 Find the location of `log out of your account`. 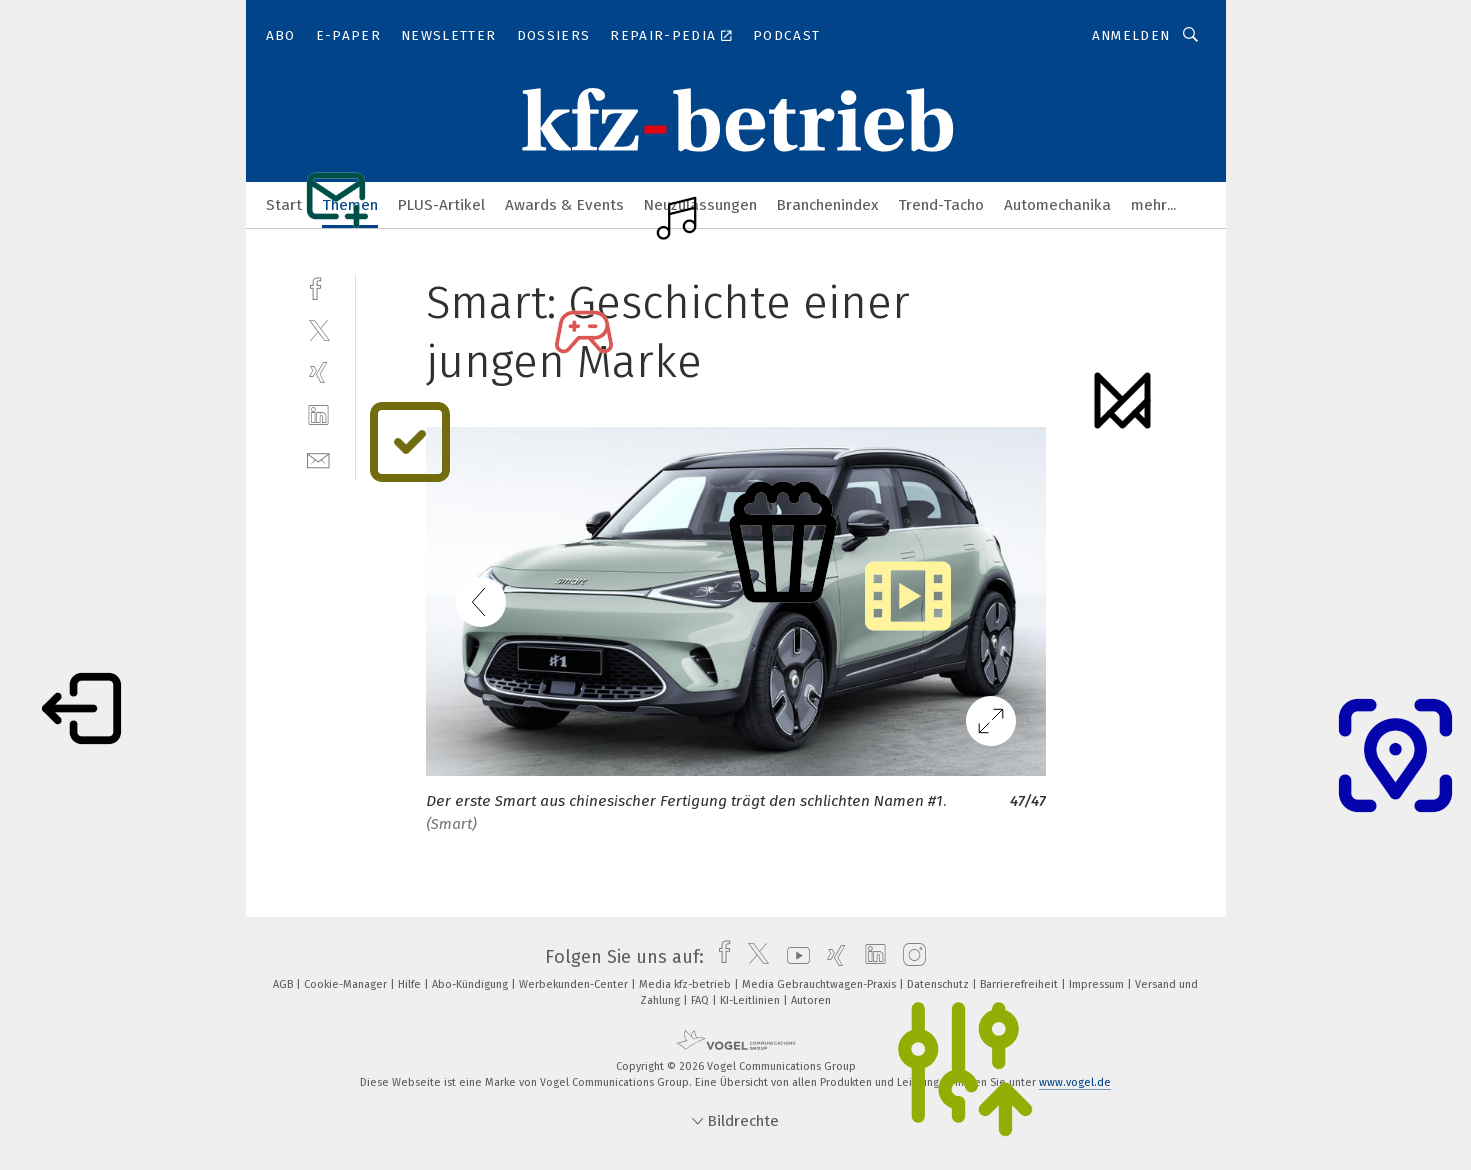

log out of your account is located at coordinates (81, 708).